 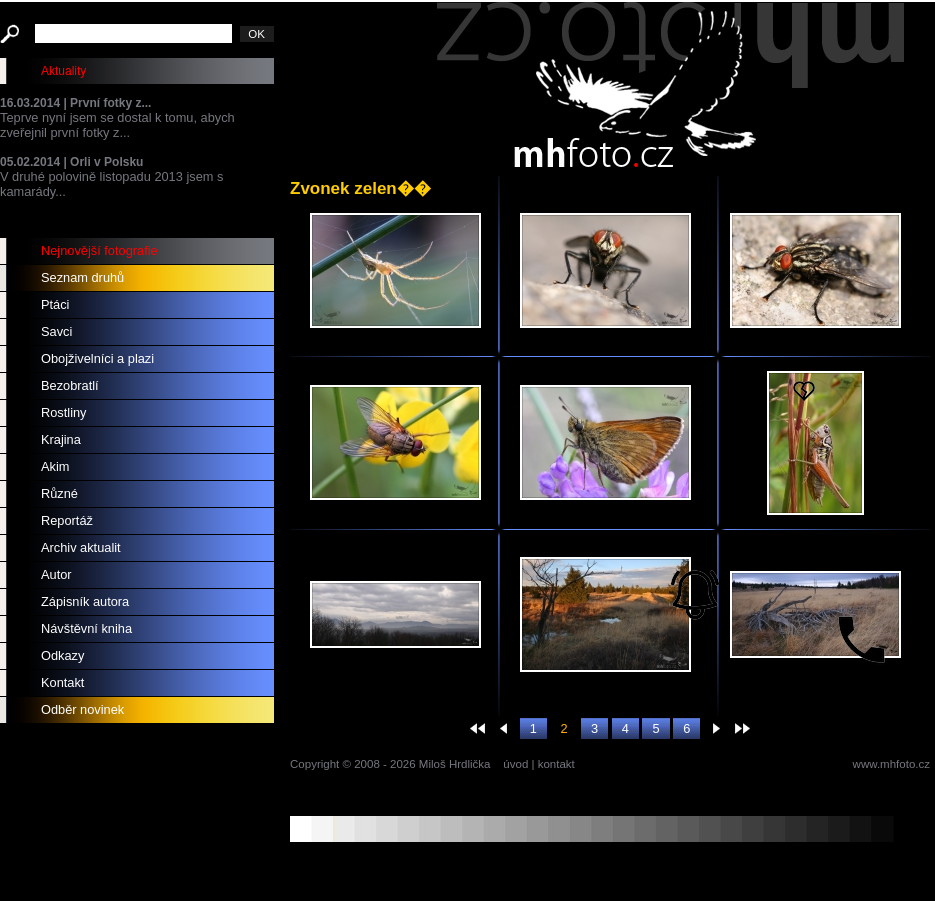 What do you see at coordinates (695, 595) in the screenshot?
I see `indicates new notifications or alerts` at bounding box center [695, 595].